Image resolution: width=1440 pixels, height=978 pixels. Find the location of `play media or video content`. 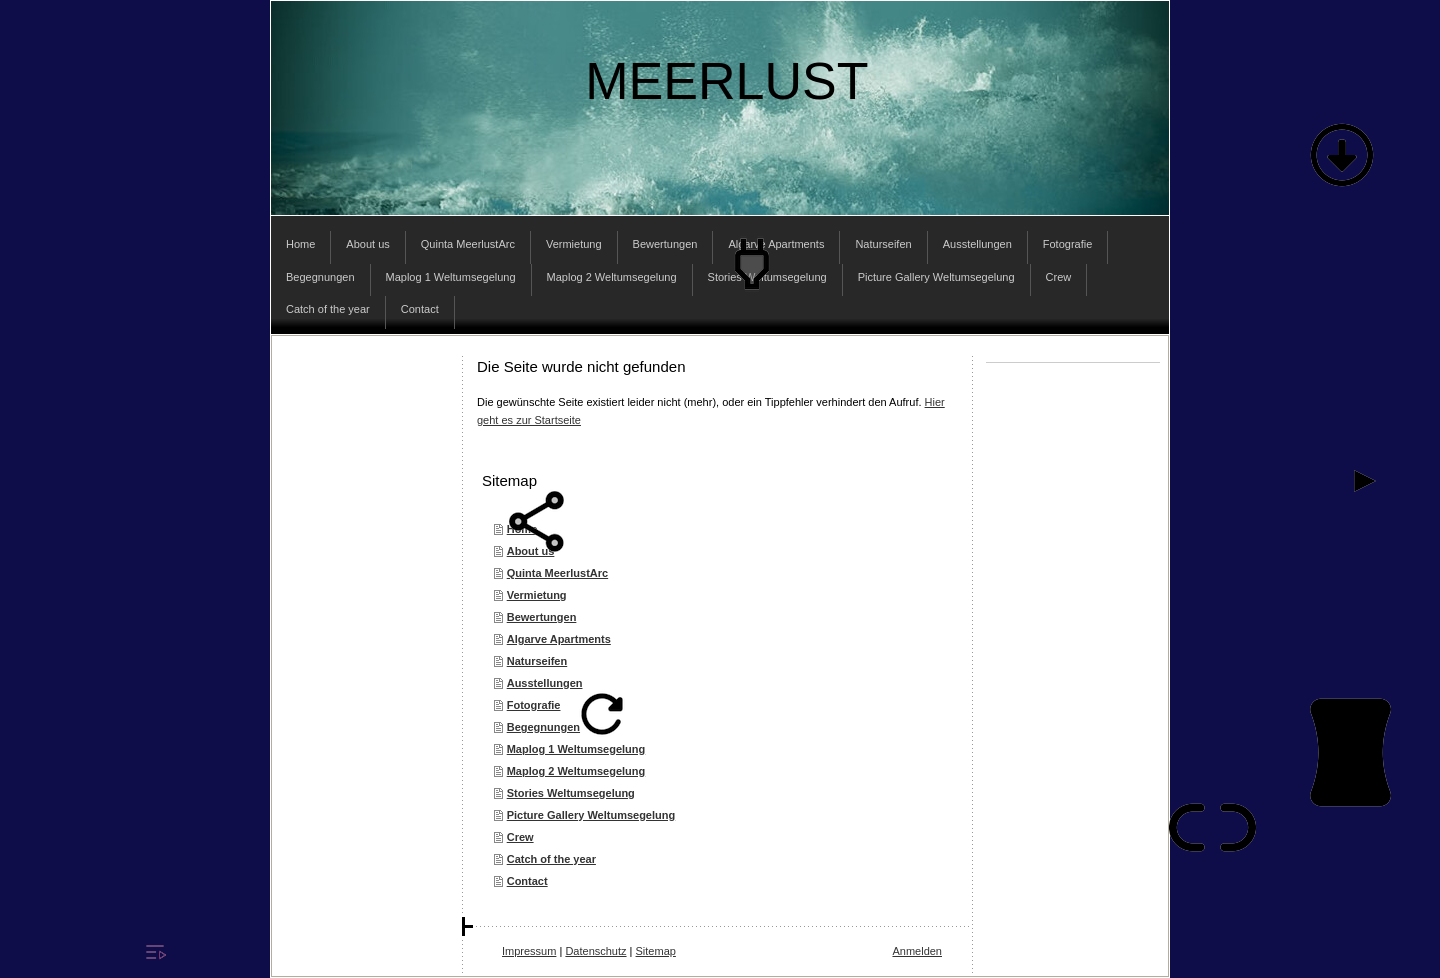

play media or video content is located at coordinates (1365, 481).